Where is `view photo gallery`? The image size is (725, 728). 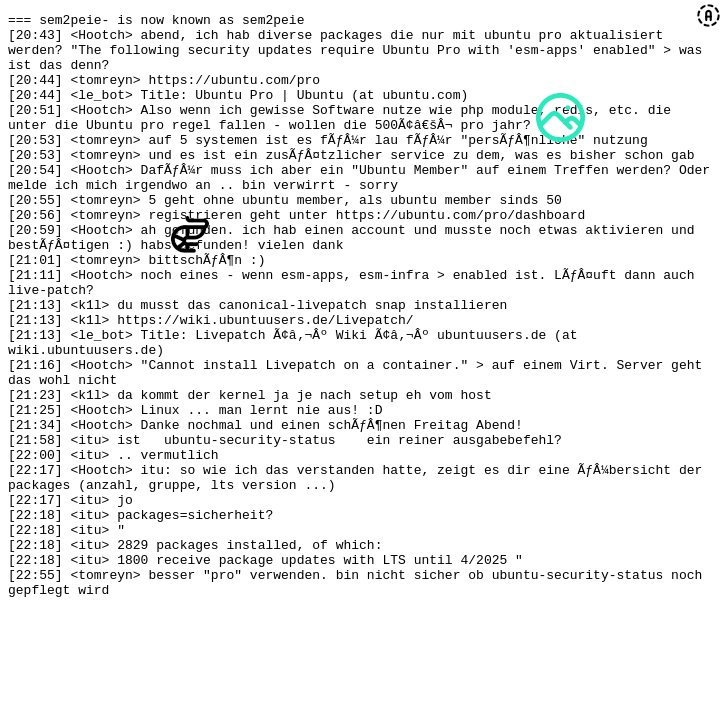 view photo gallery is located at coordinates (560, 117).